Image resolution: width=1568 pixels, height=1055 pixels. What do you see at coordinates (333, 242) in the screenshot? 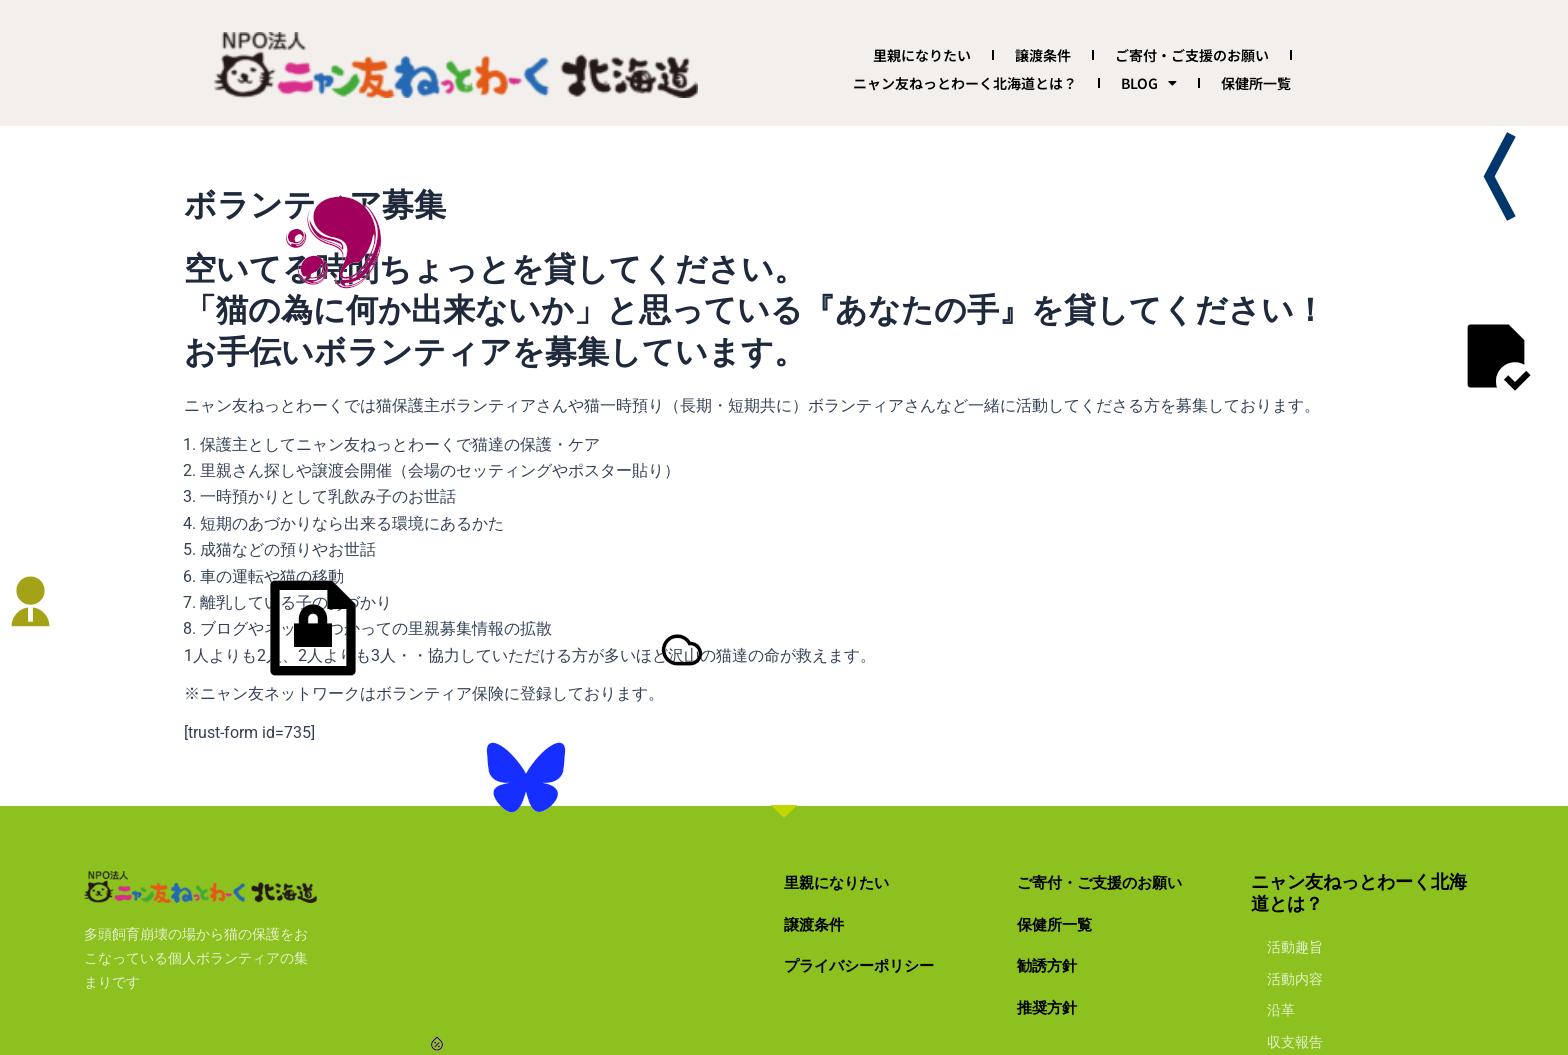
I see `mercurial version control system logo` at bounding box center [333, 242].